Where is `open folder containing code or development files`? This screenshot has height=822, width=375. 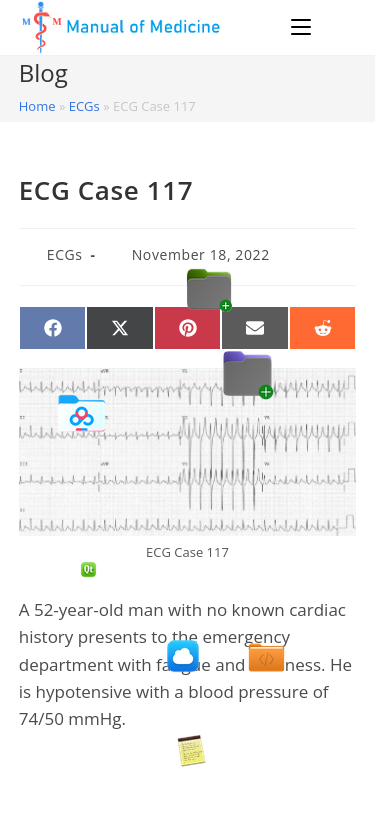 open folder containing code or development files is located at coordinates (266, 657).